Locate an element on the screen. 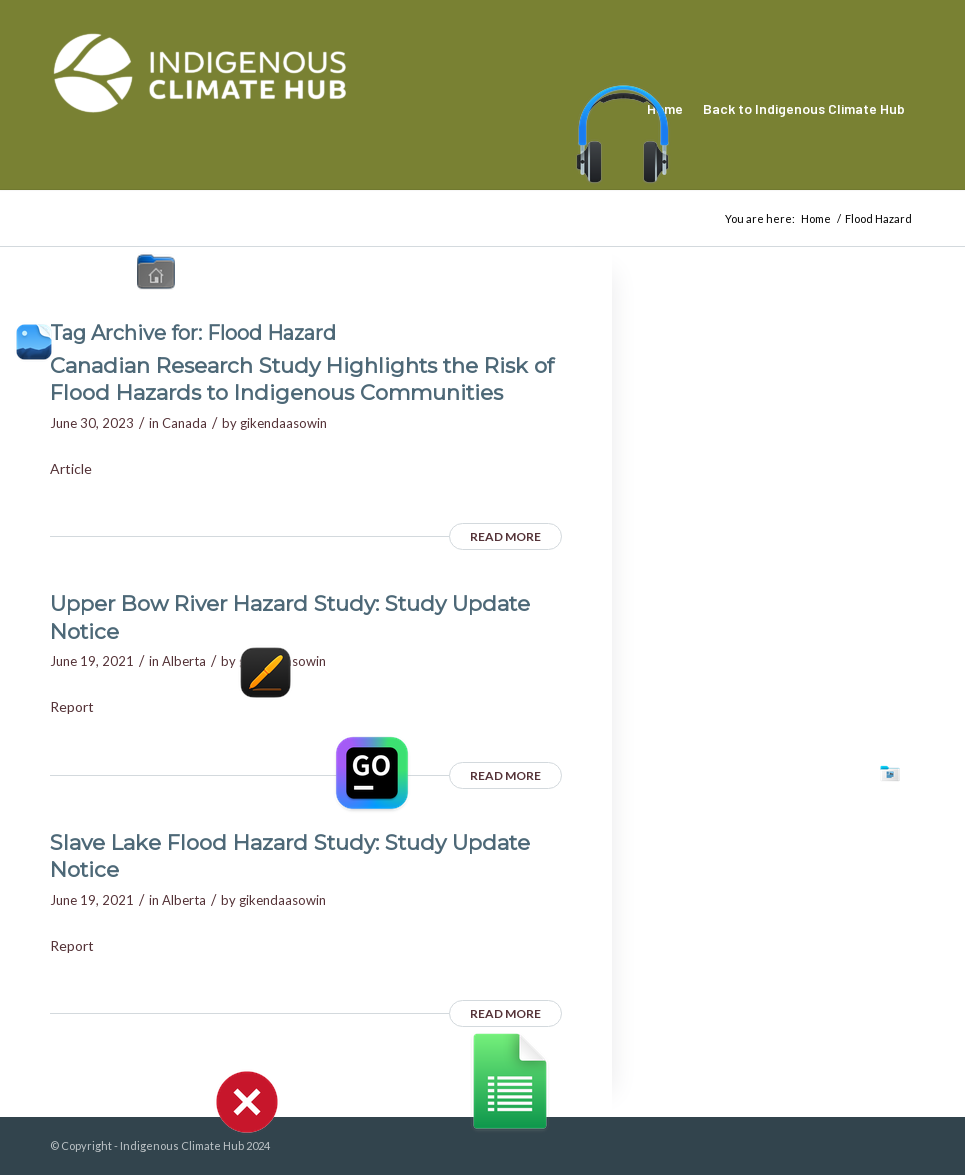  access audio or headphone settings is located at coordinates (622, 139).